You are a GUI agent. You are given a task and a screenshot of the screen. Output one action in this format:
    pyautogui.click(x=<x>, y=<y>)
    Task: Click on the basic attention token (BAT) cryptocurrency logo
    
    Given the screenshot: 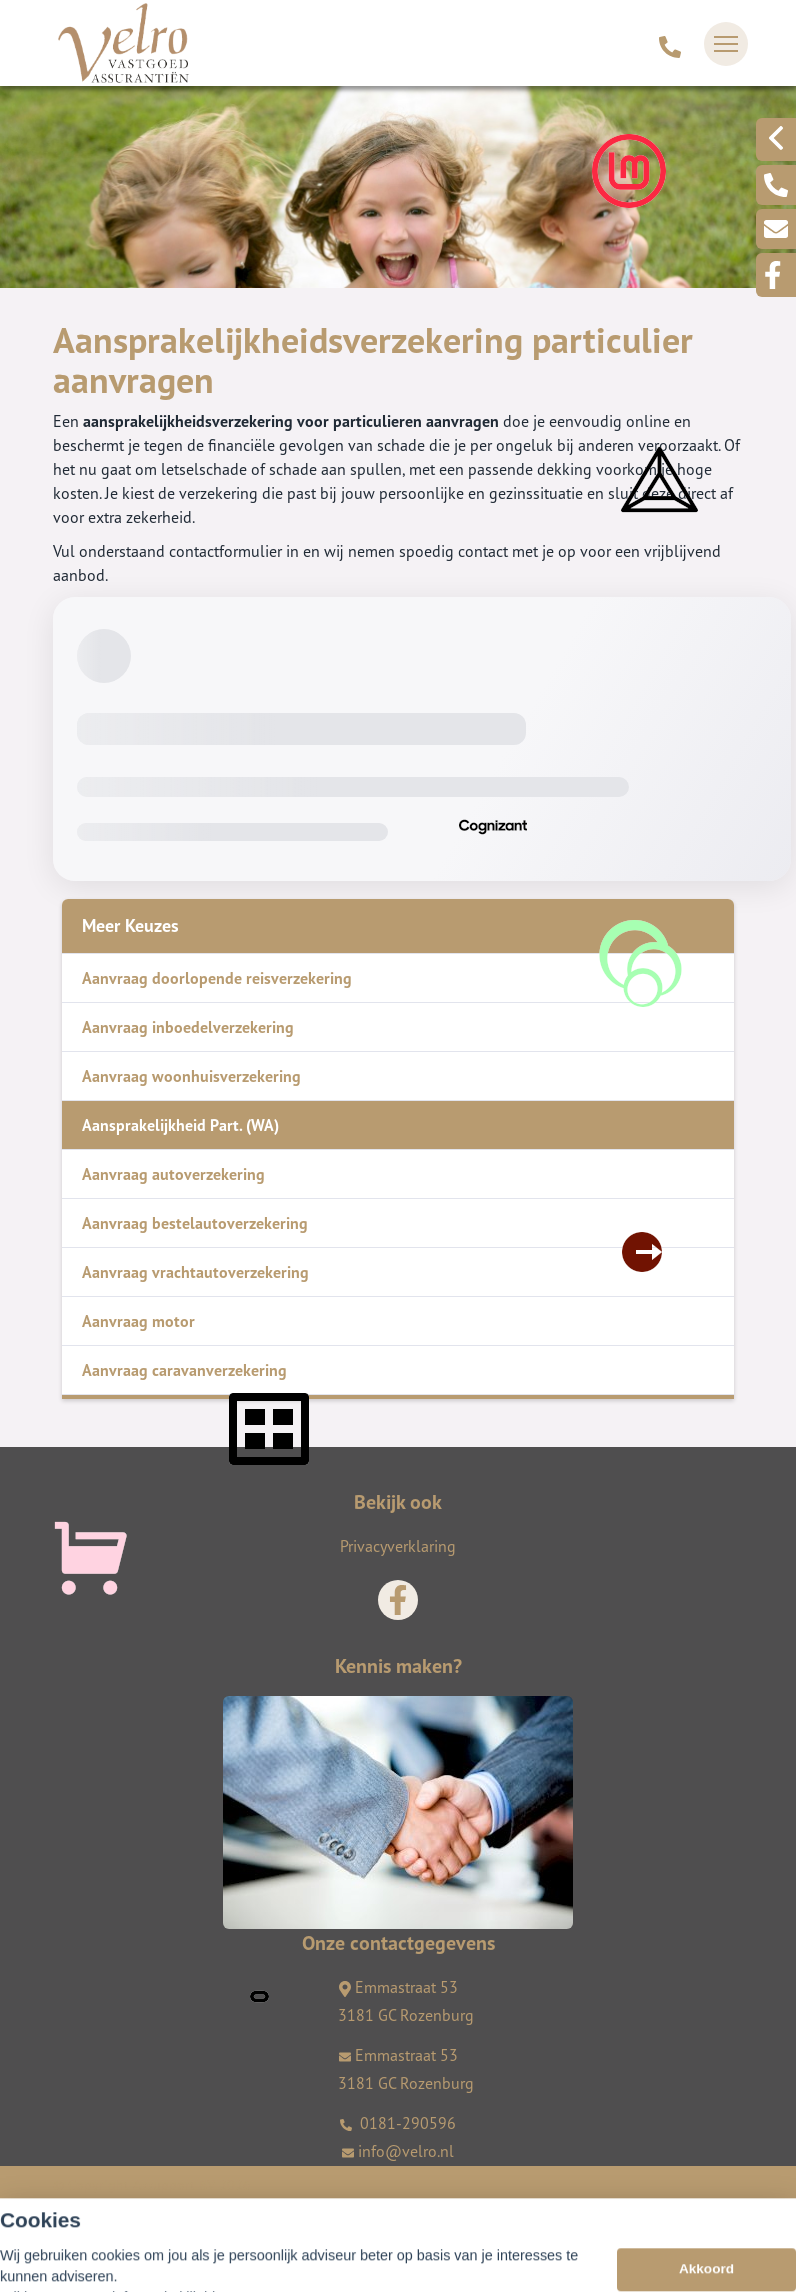 What is the action you would take?
    pyautogui.click(x=659, y=479)
    